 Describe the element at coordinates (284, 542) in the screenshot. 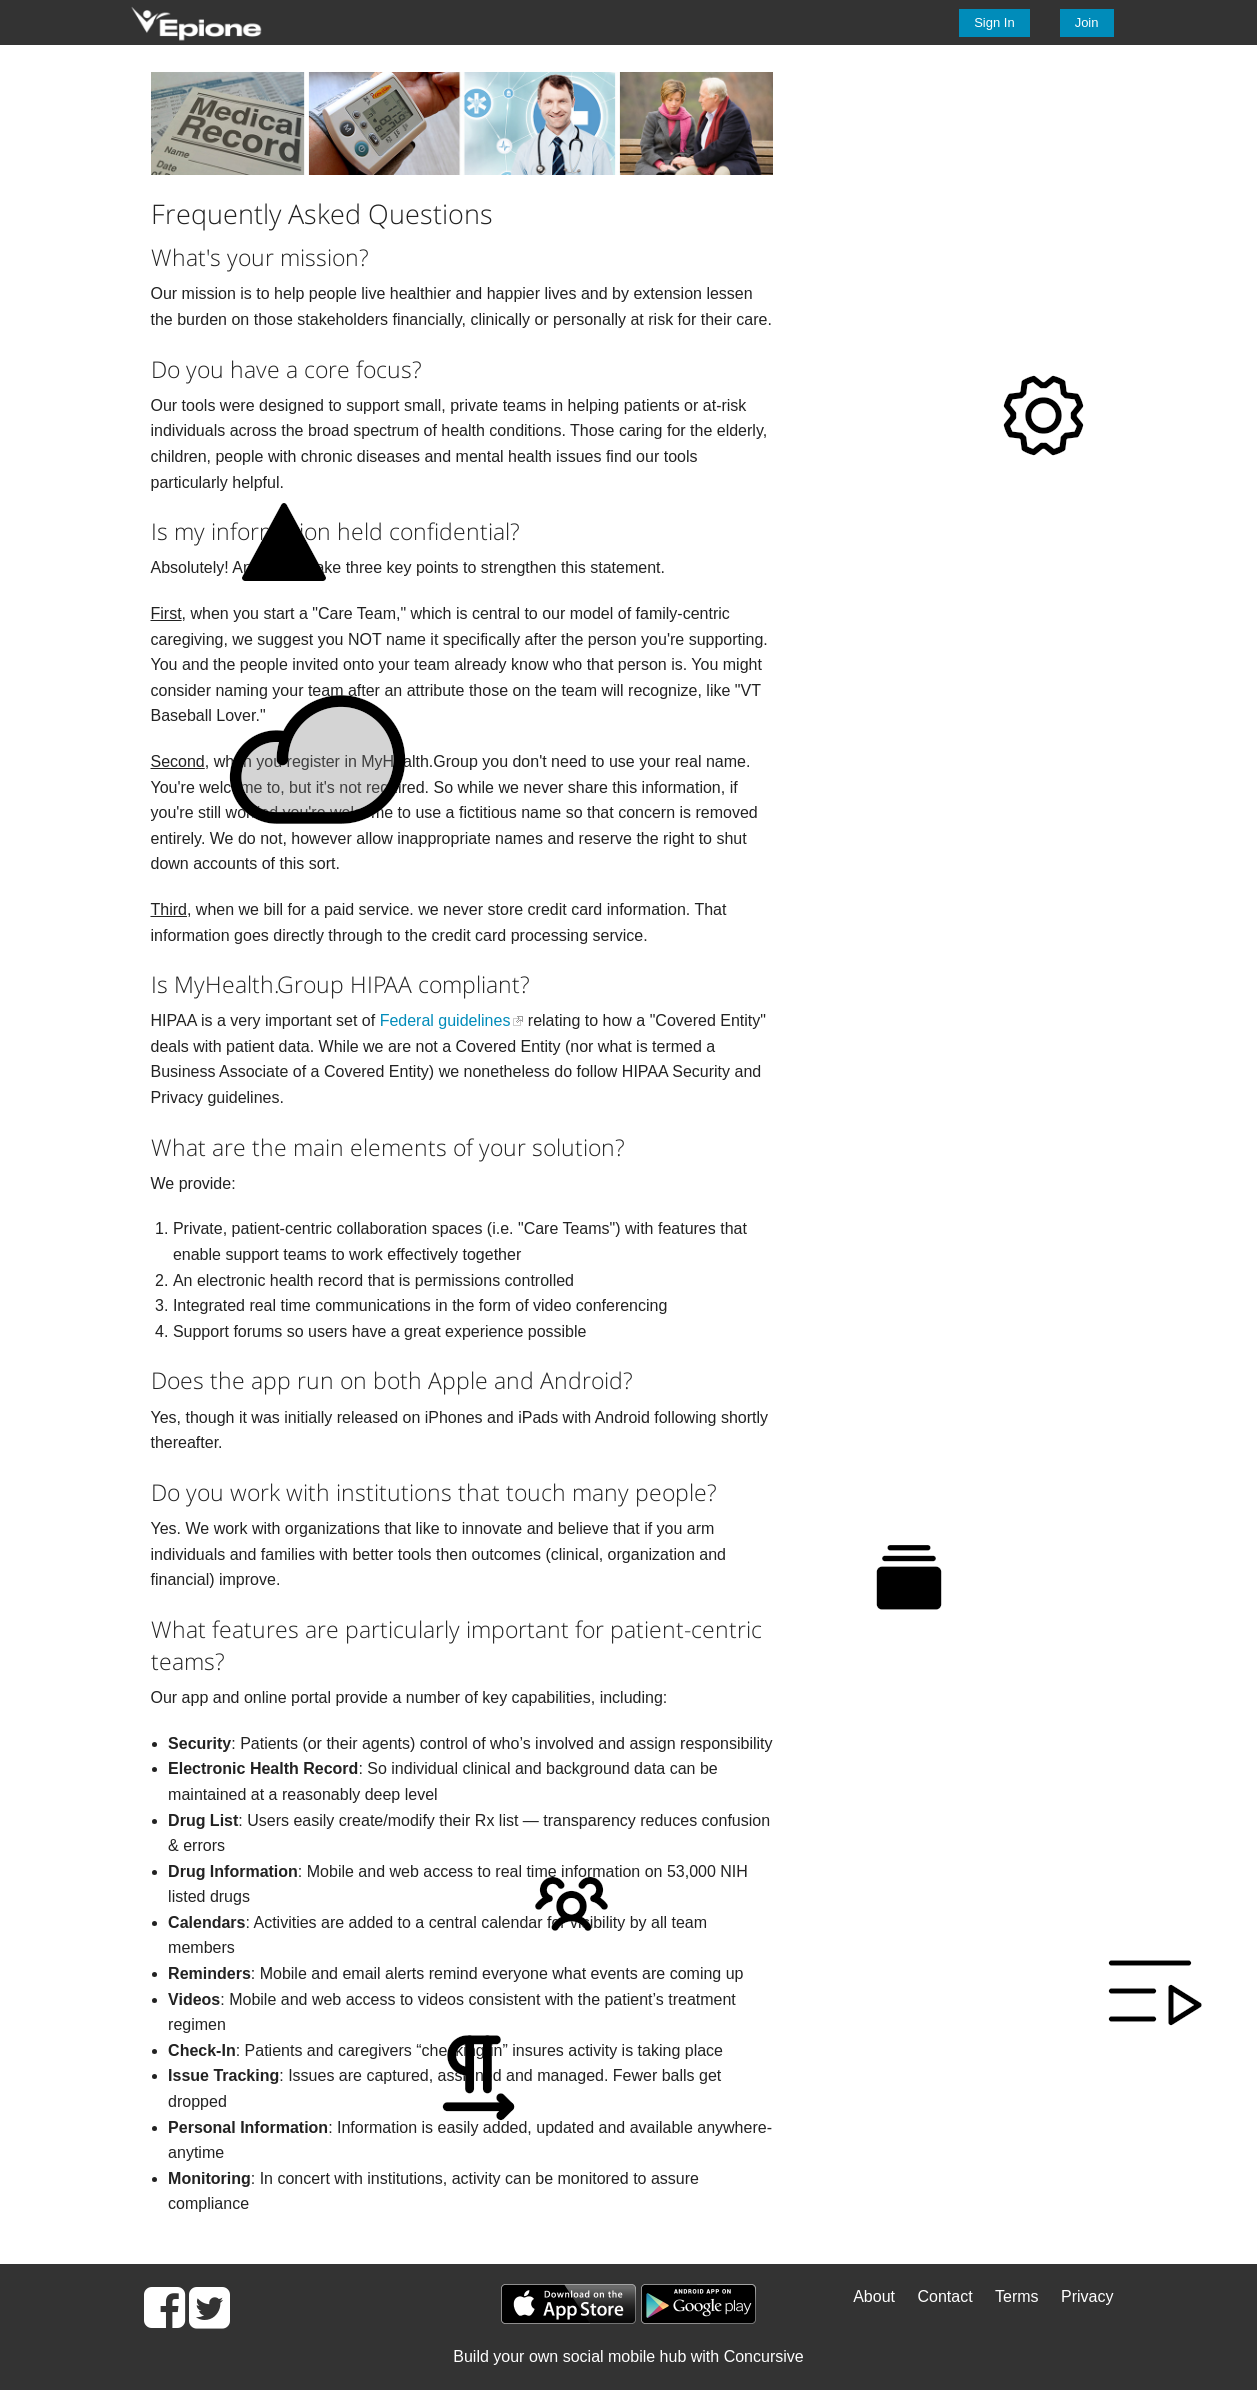

I see `indicates a warning or alert status` at that location.